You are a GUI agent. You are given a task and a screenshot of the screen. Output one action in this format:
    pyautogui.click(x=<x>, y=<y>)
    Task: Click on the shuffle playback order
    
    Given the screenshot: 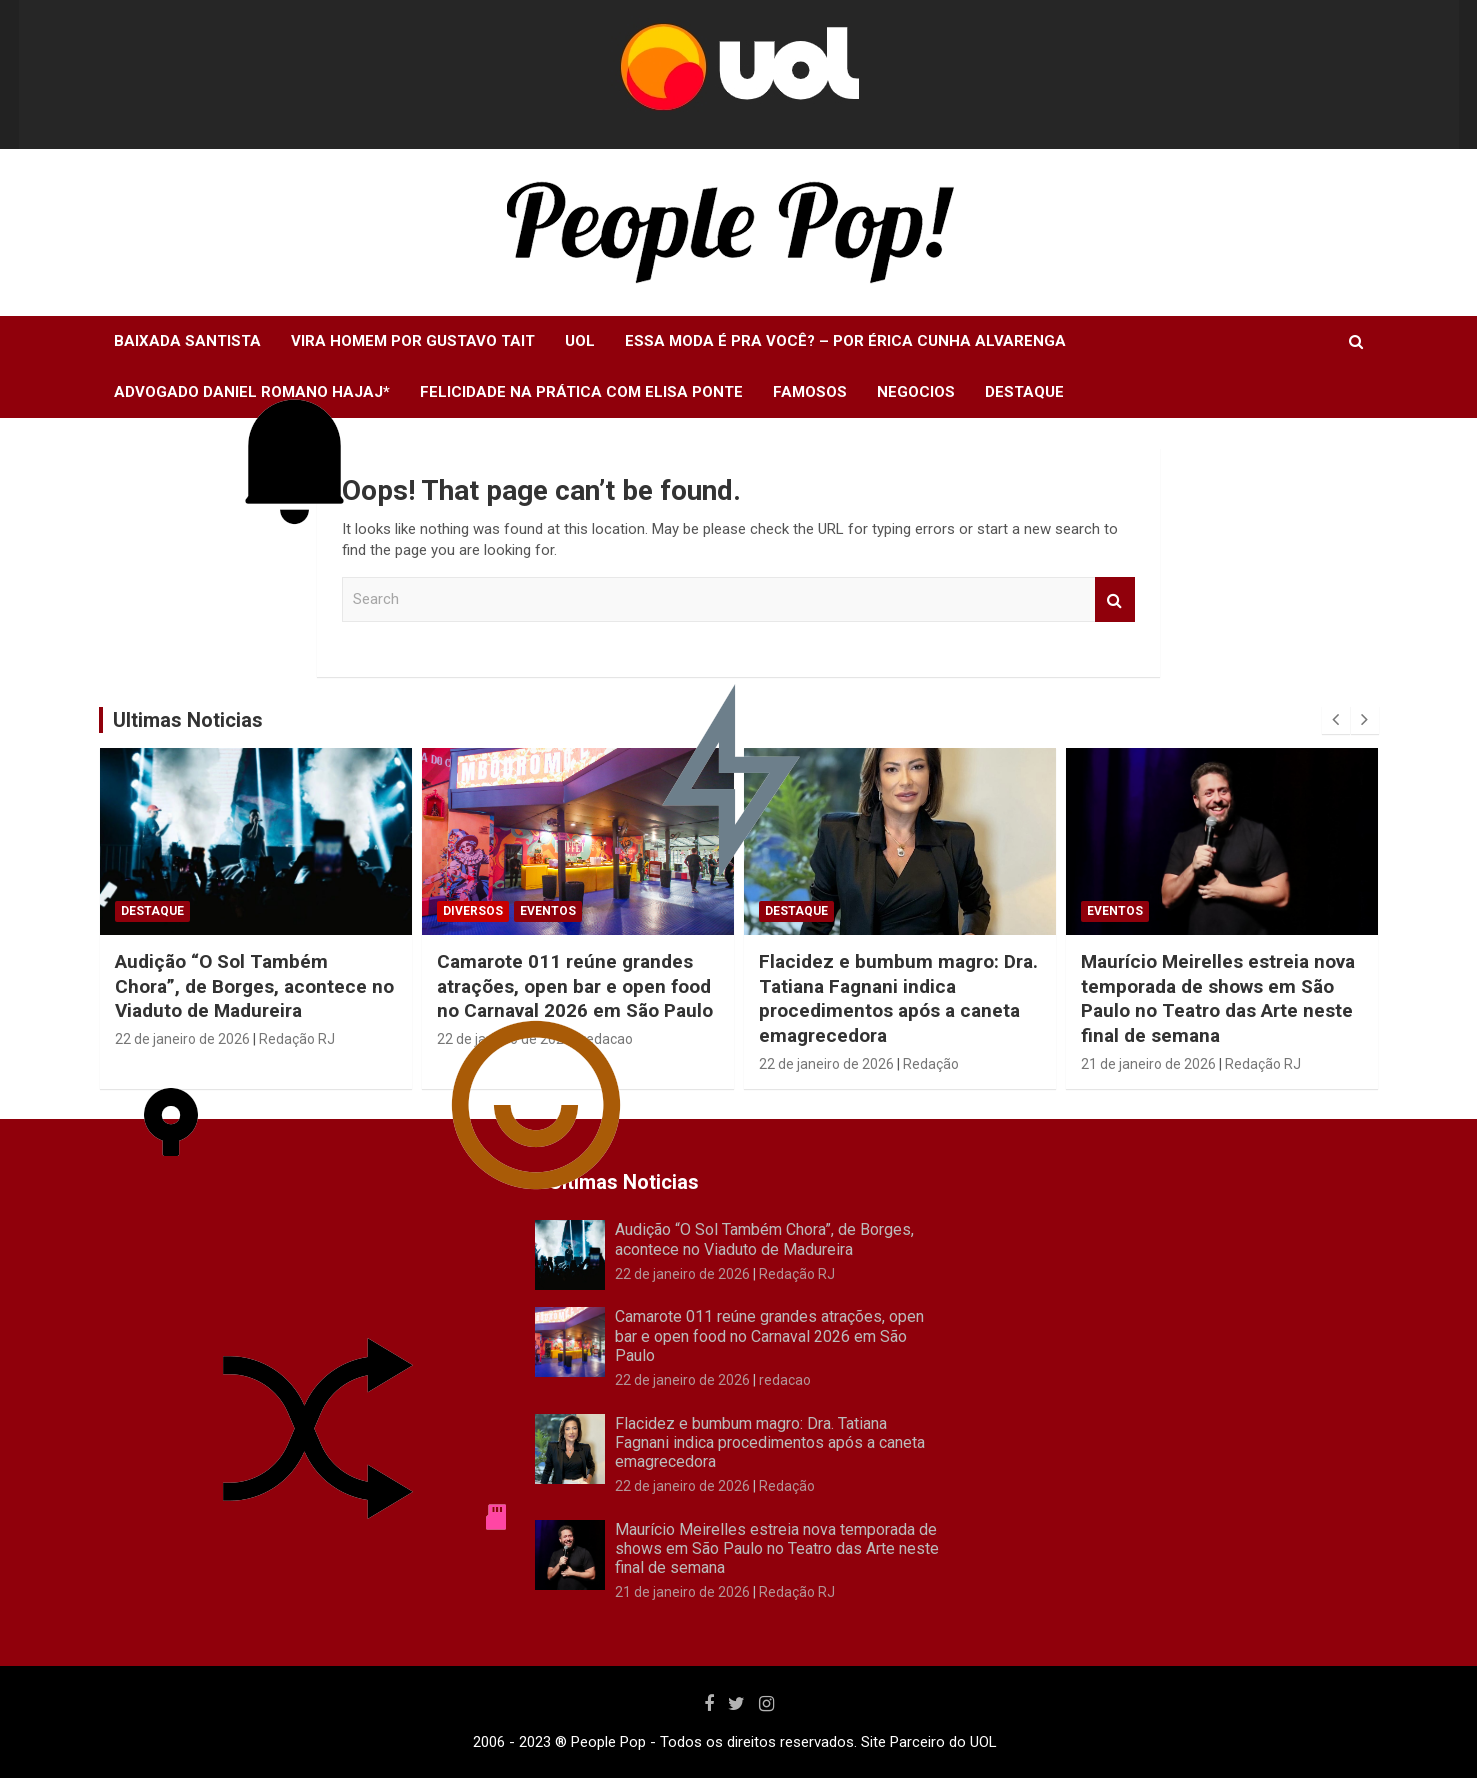 What is the action you would take?
    pyautogui.click(x=313, y=1428)
    